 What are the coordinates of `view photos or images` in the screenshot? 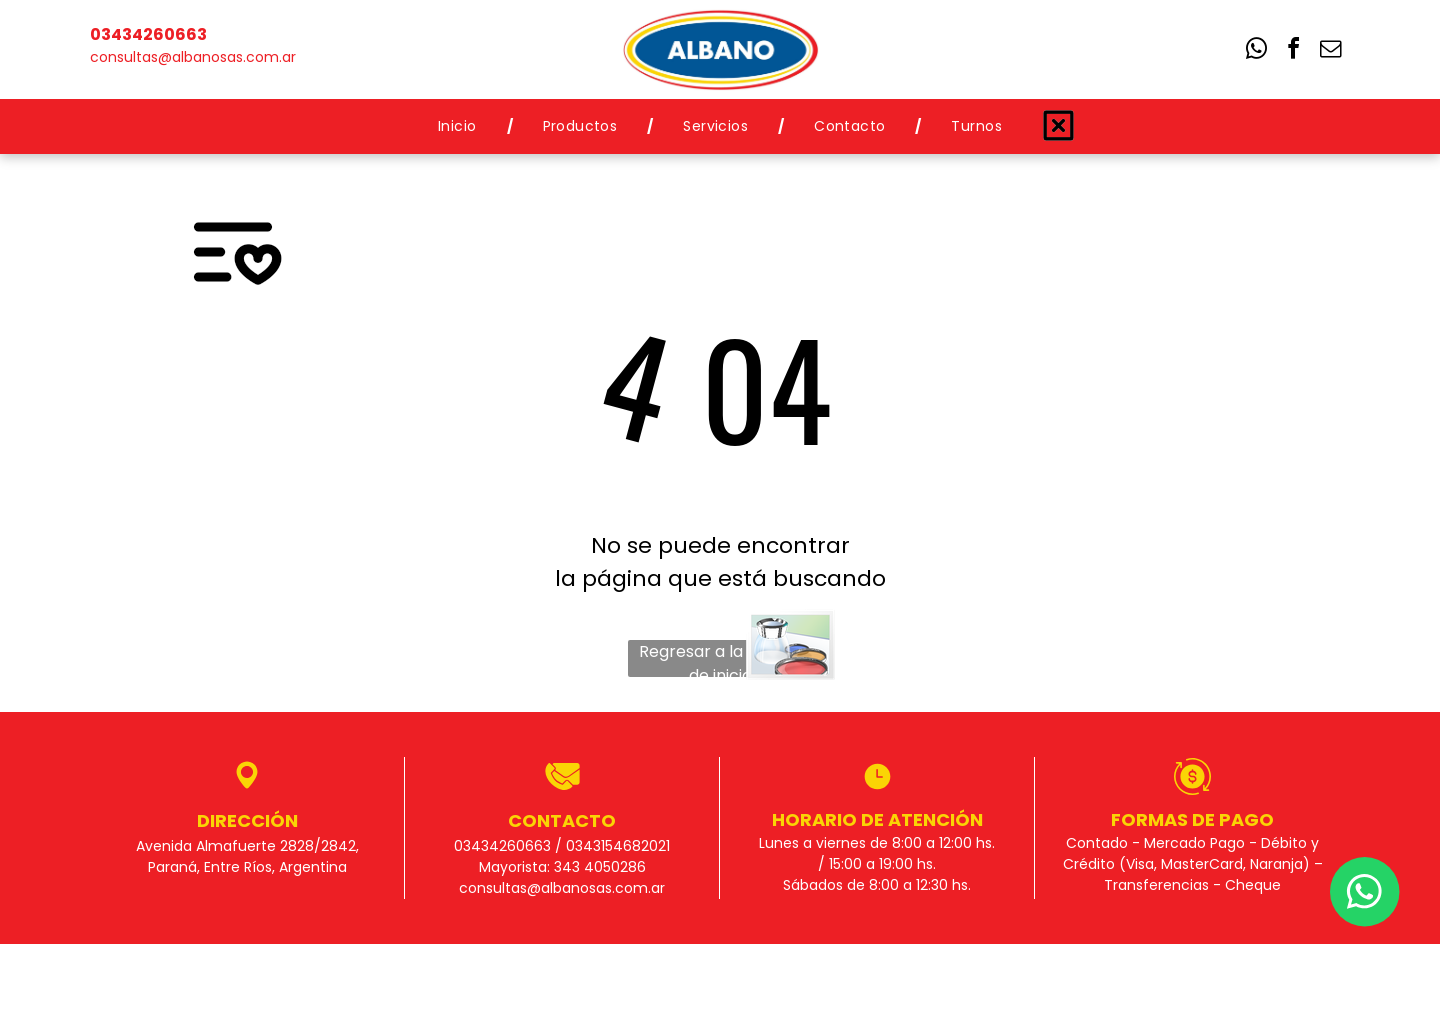 It's located at (790, 635).